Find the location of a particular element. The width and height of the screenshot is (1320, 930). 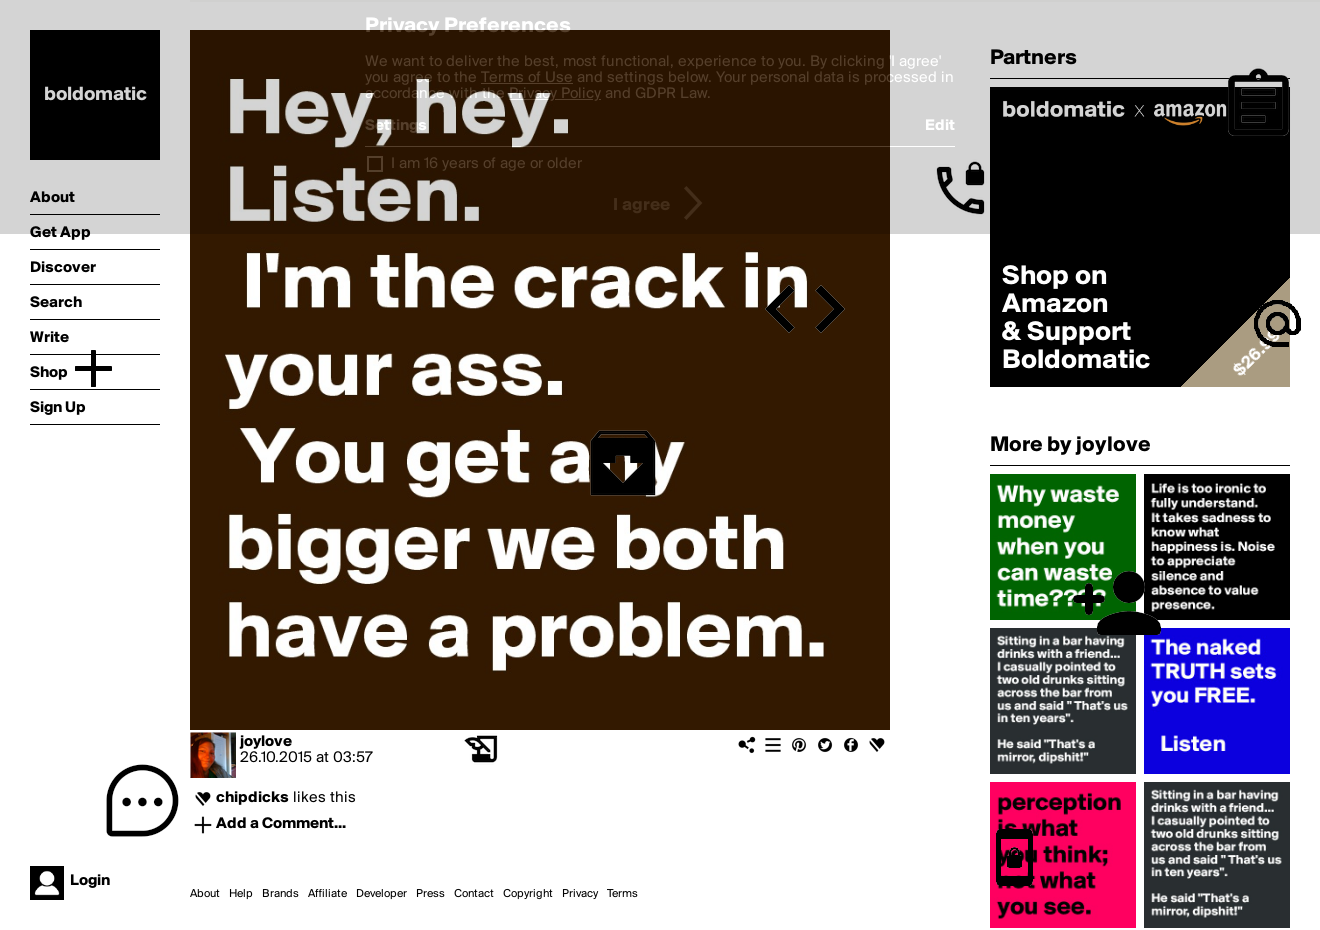

view assignments or tasks is located at coordinates (1258, 105).